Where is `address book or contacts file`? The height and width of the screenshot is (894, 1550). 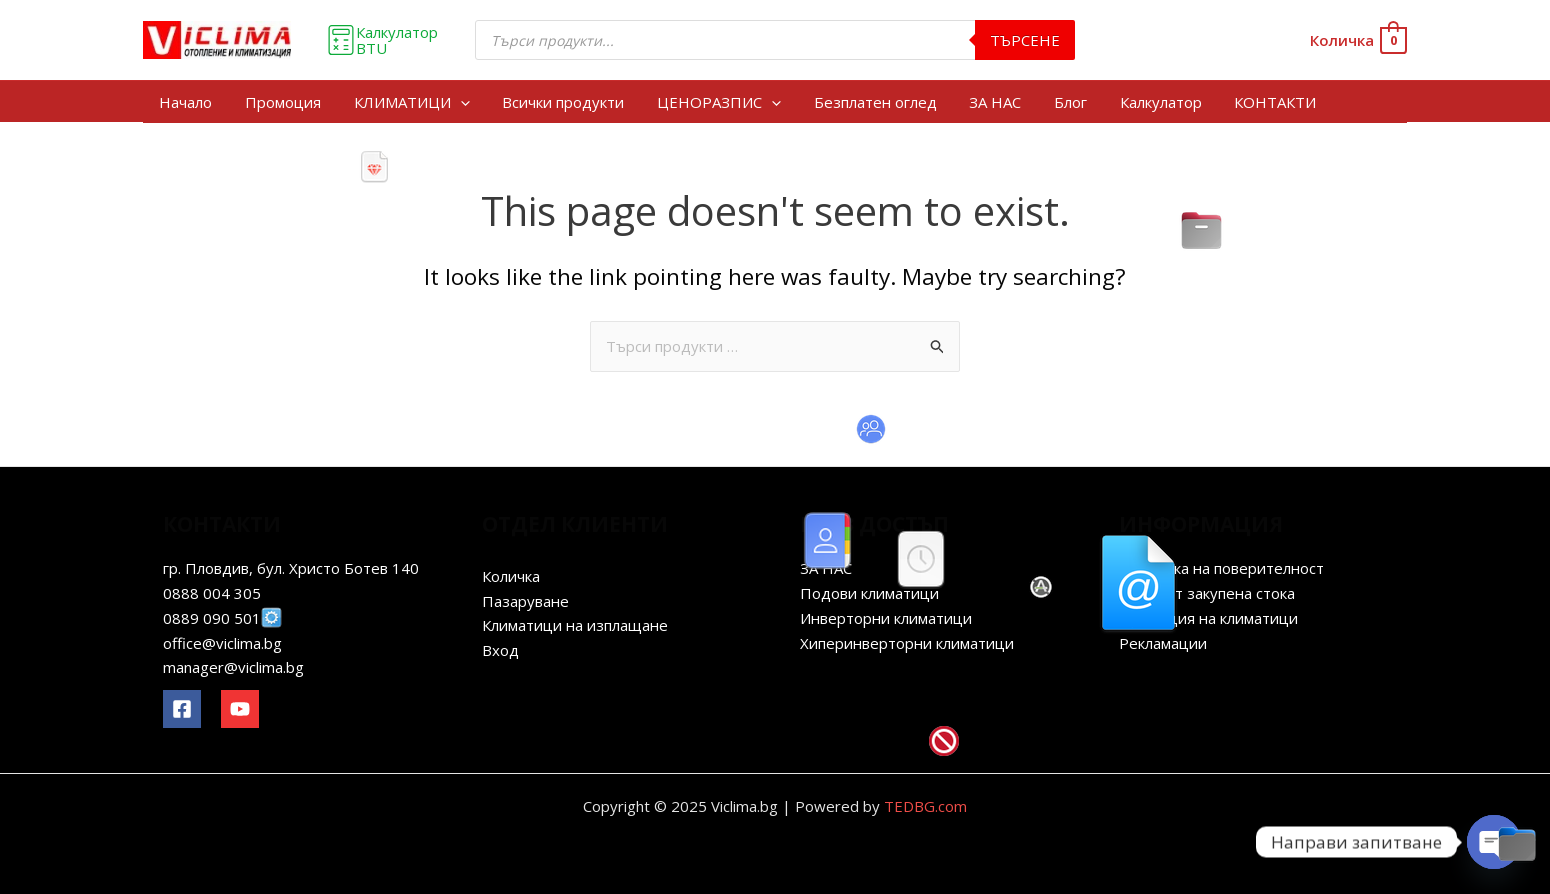 address book or contacts file is located at coordinates (1138, 584).